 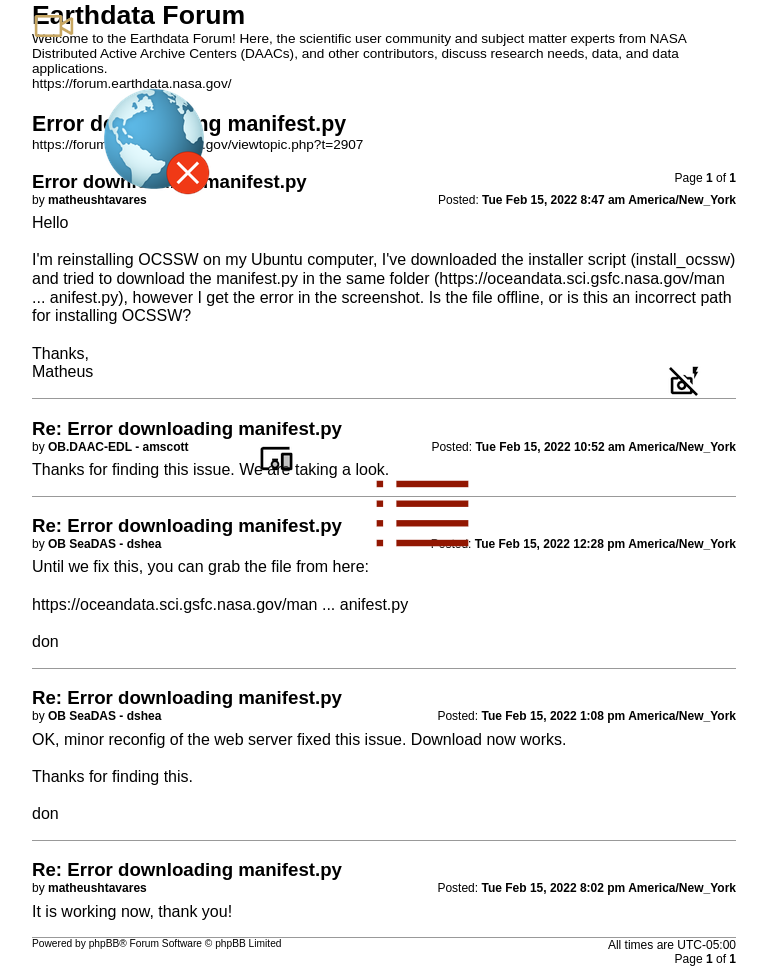 I want to click on internet connection error or failure, so click(x=154, y=139).